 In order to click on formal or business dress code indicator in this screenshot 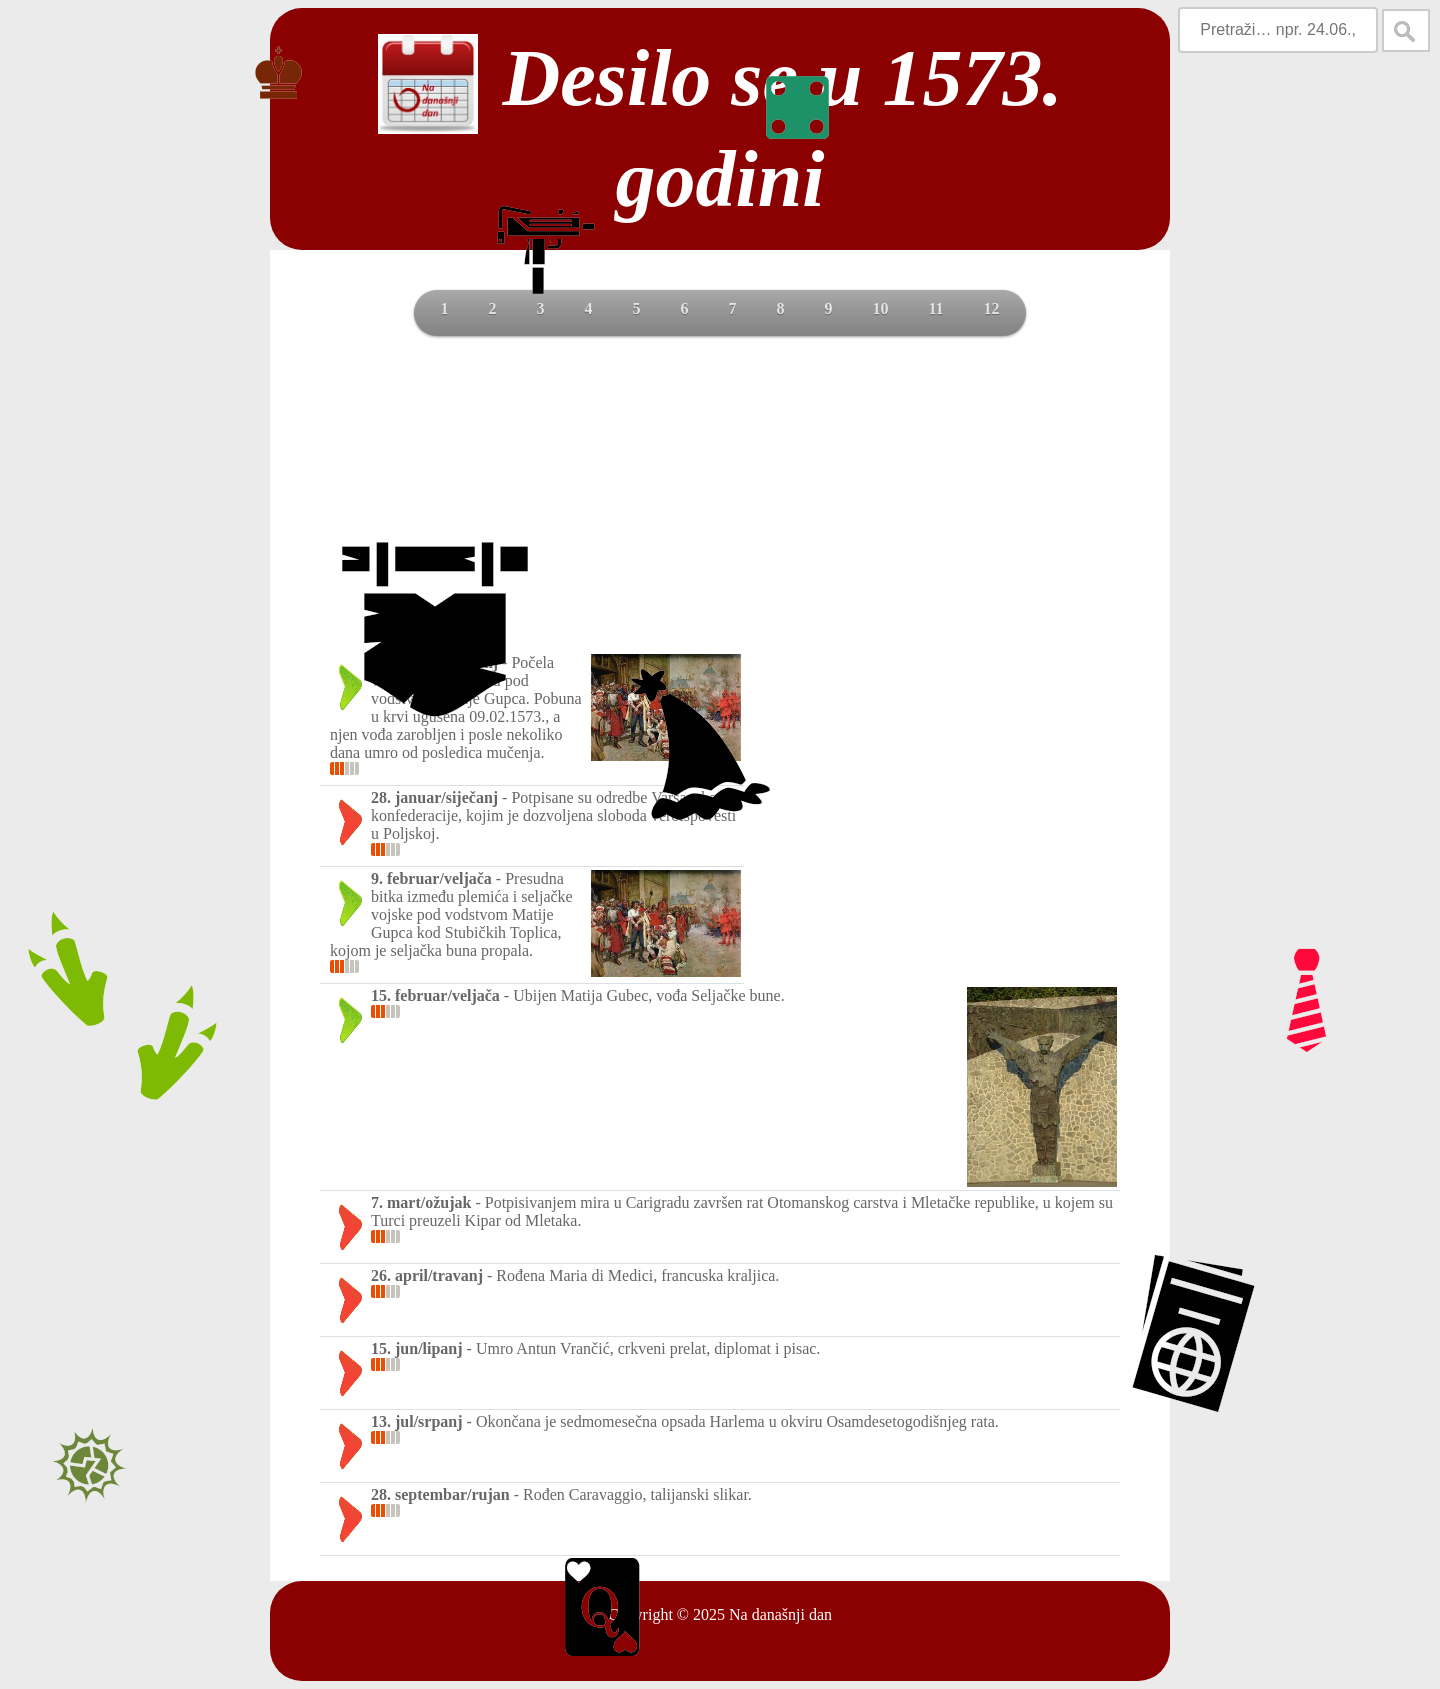, I will do `click(1306, 1000)`.